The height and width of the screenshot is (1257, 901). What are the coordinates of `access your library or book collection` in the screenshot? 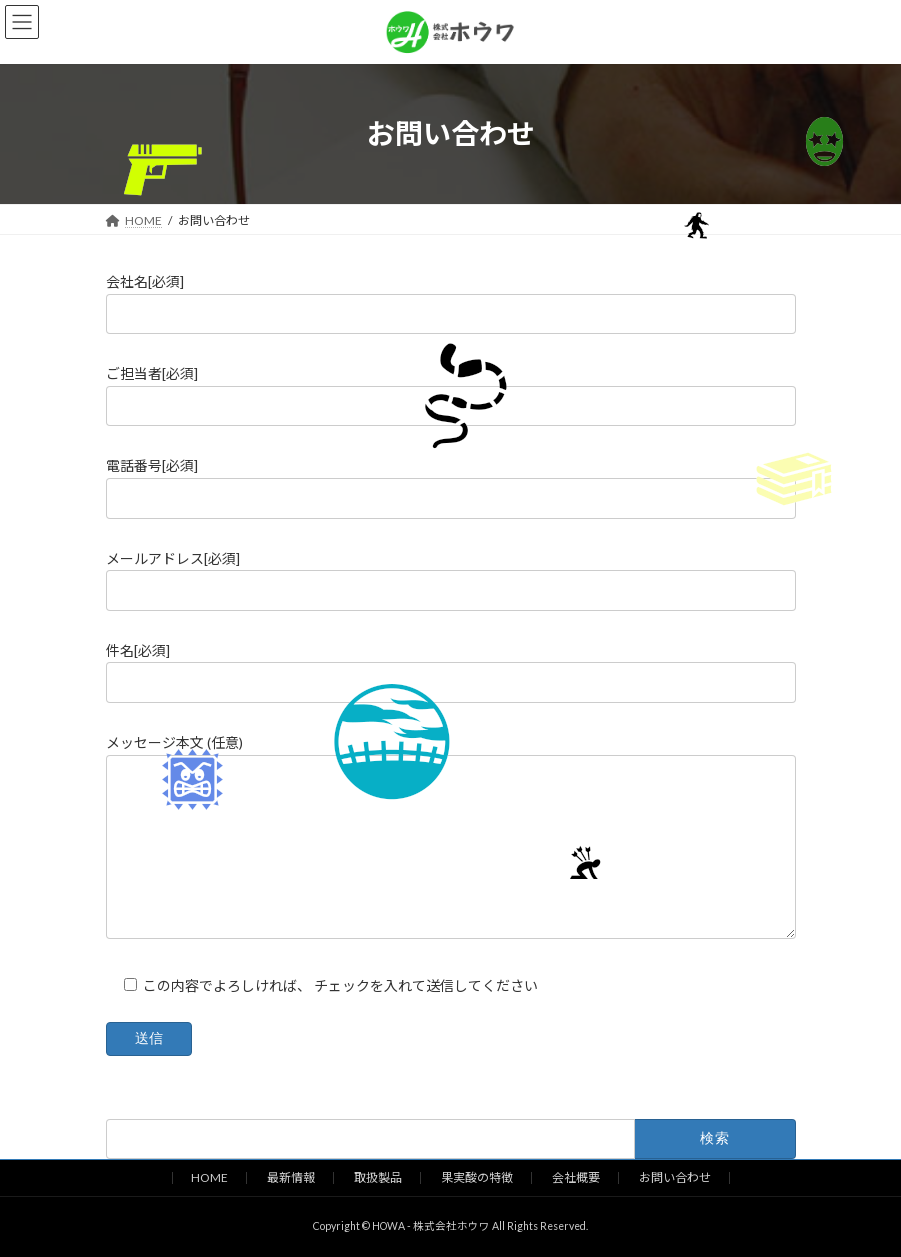 It's located at (794, 479).